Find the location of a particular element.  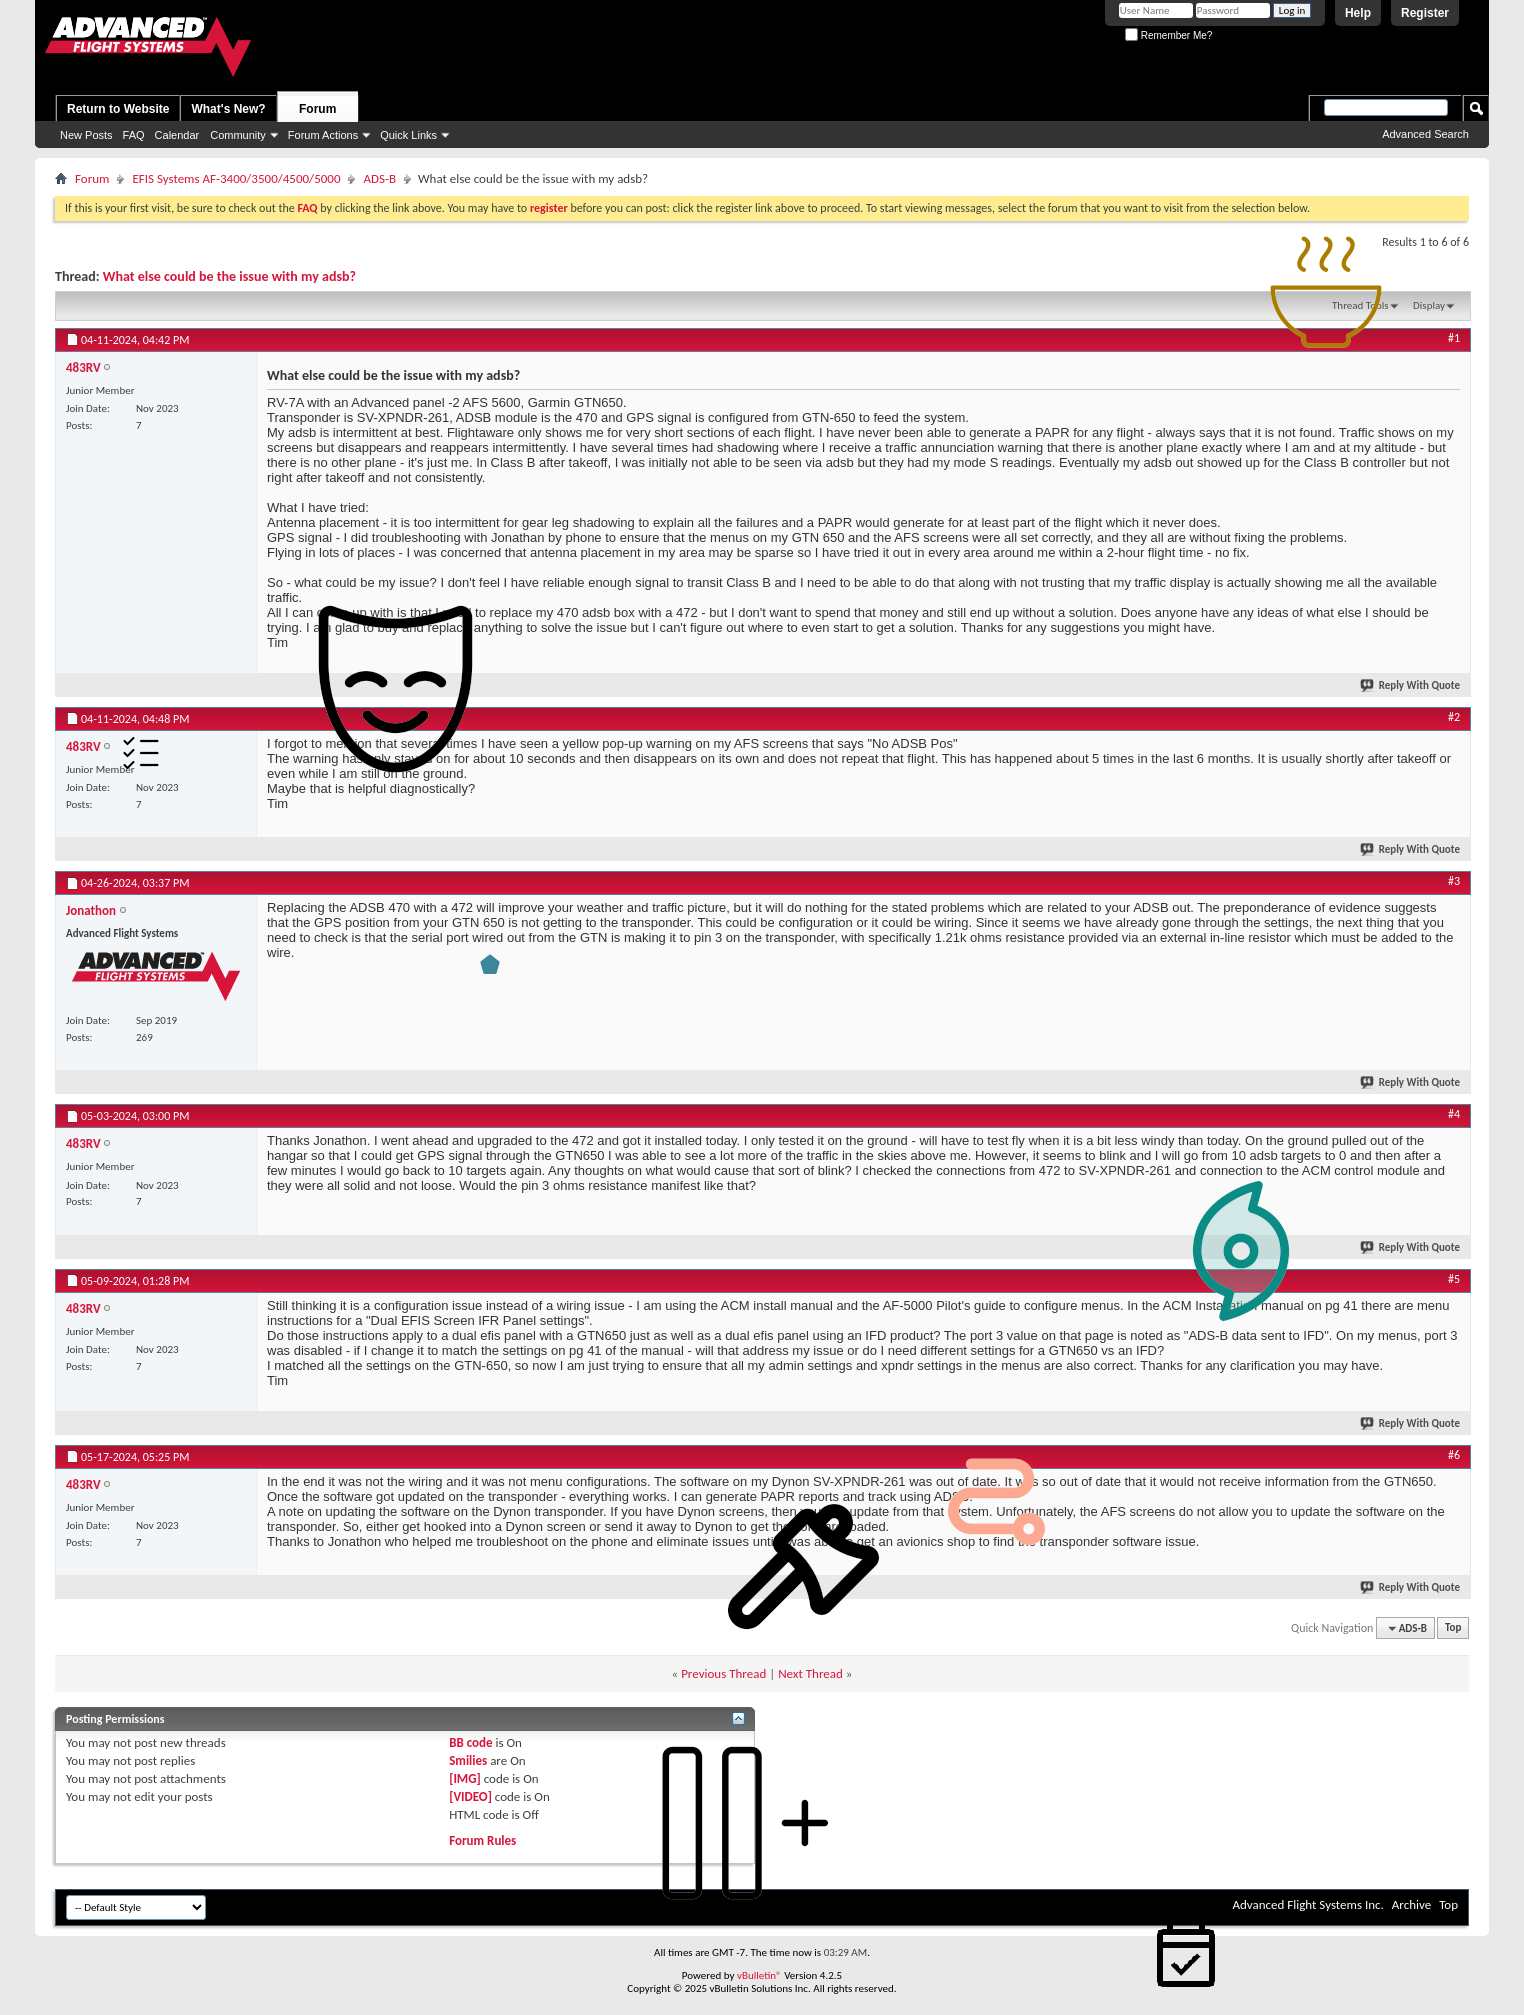

add a new column to the right is located at coordinates (732, 1823).